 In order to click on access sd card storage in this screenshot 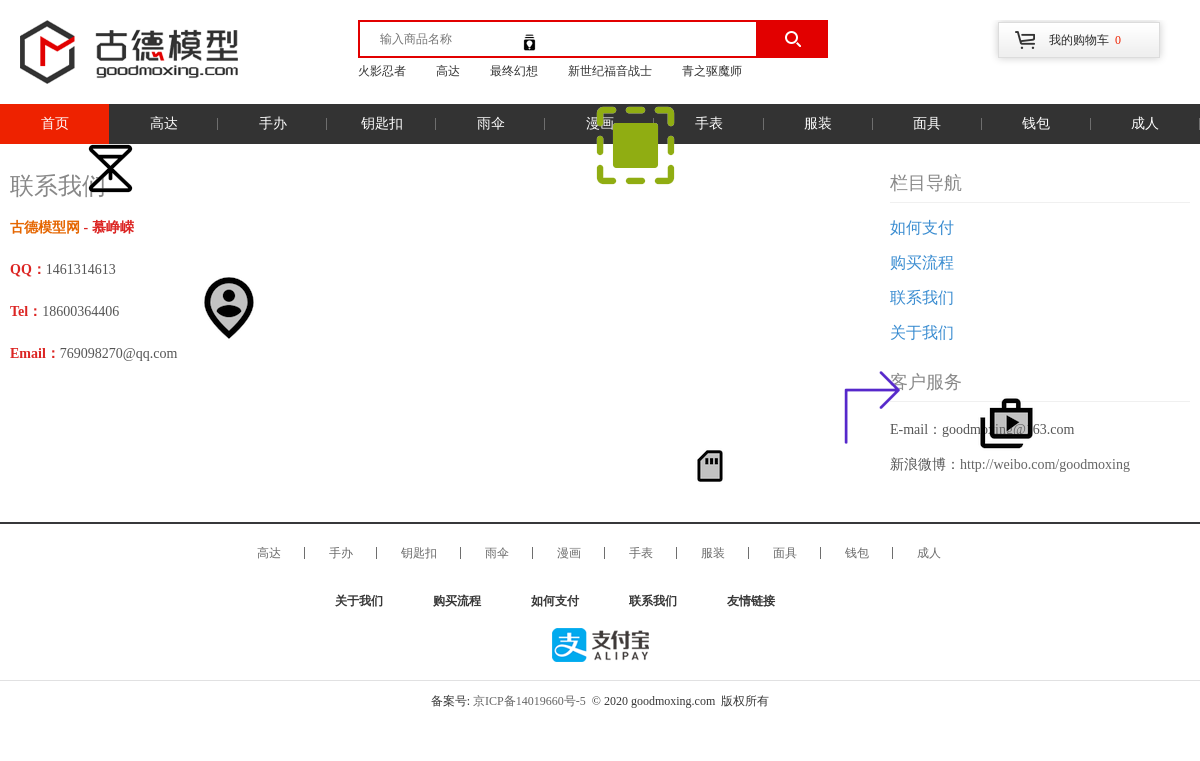, I will do `click(710, 466)`.